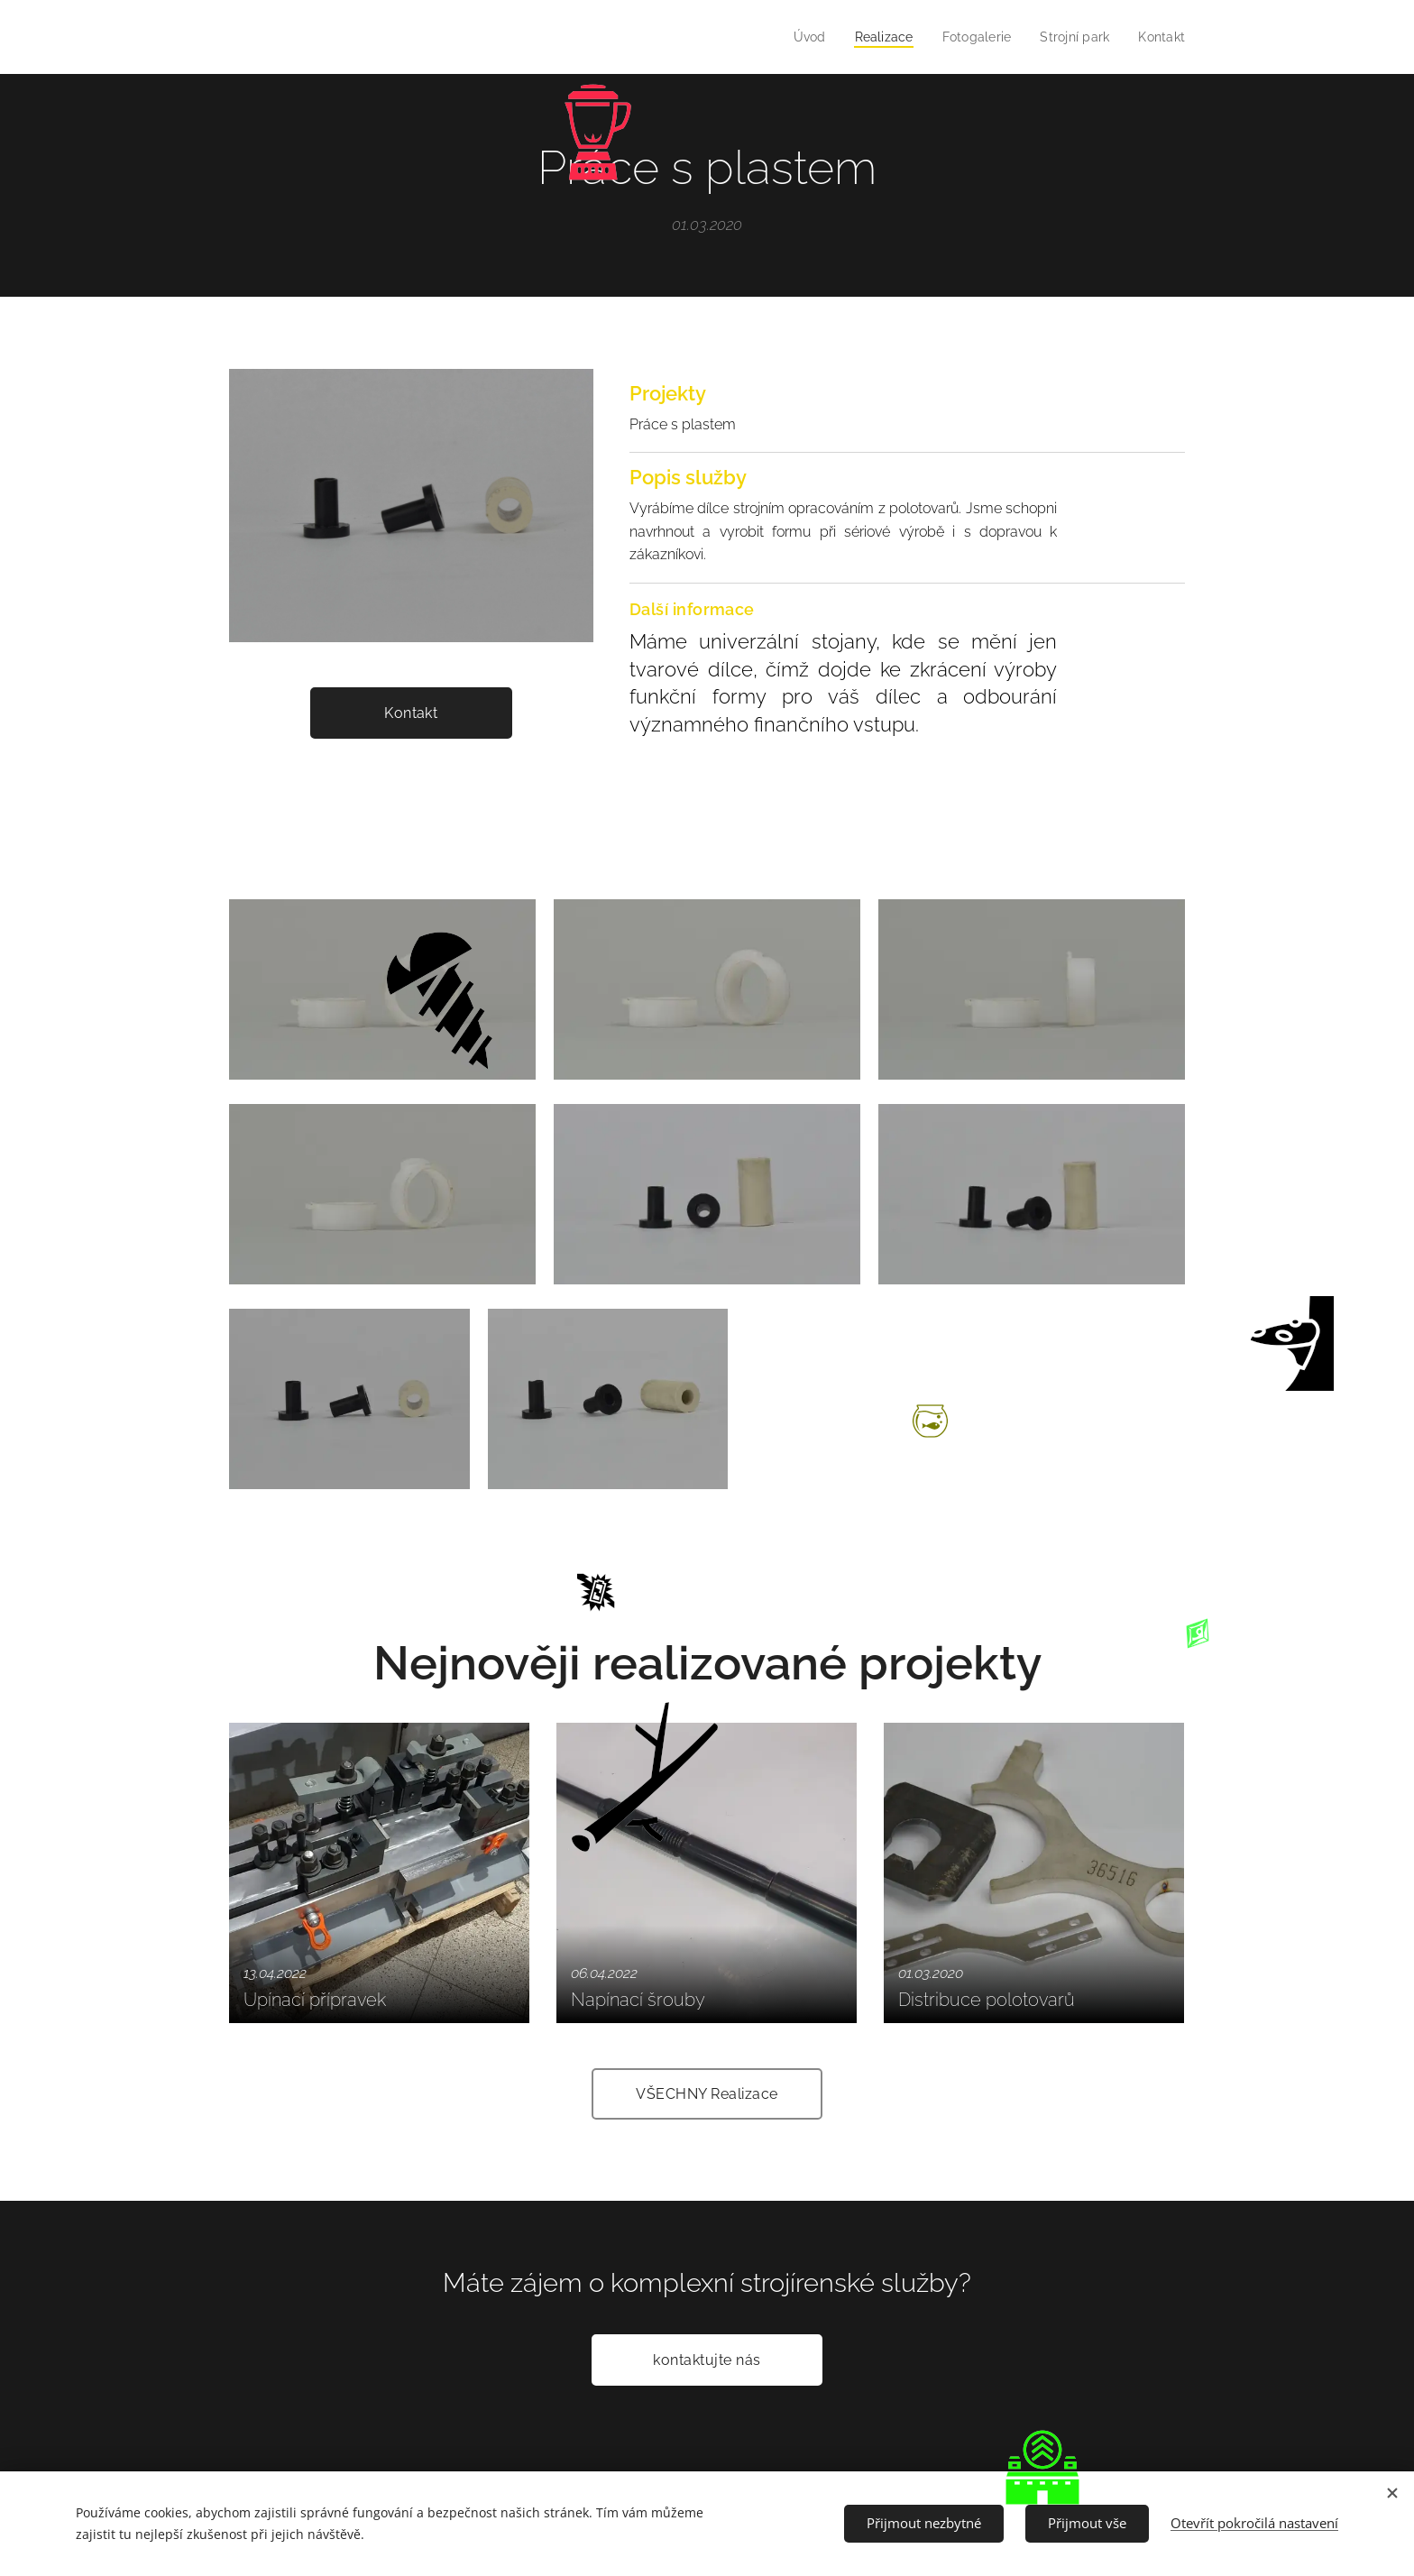 Image resolution: width=1414 pixels, height=2576 pixels. Describe the element at coordinates (592, 132) in the screenshot. I see `access blending or mixing tools` at that location.